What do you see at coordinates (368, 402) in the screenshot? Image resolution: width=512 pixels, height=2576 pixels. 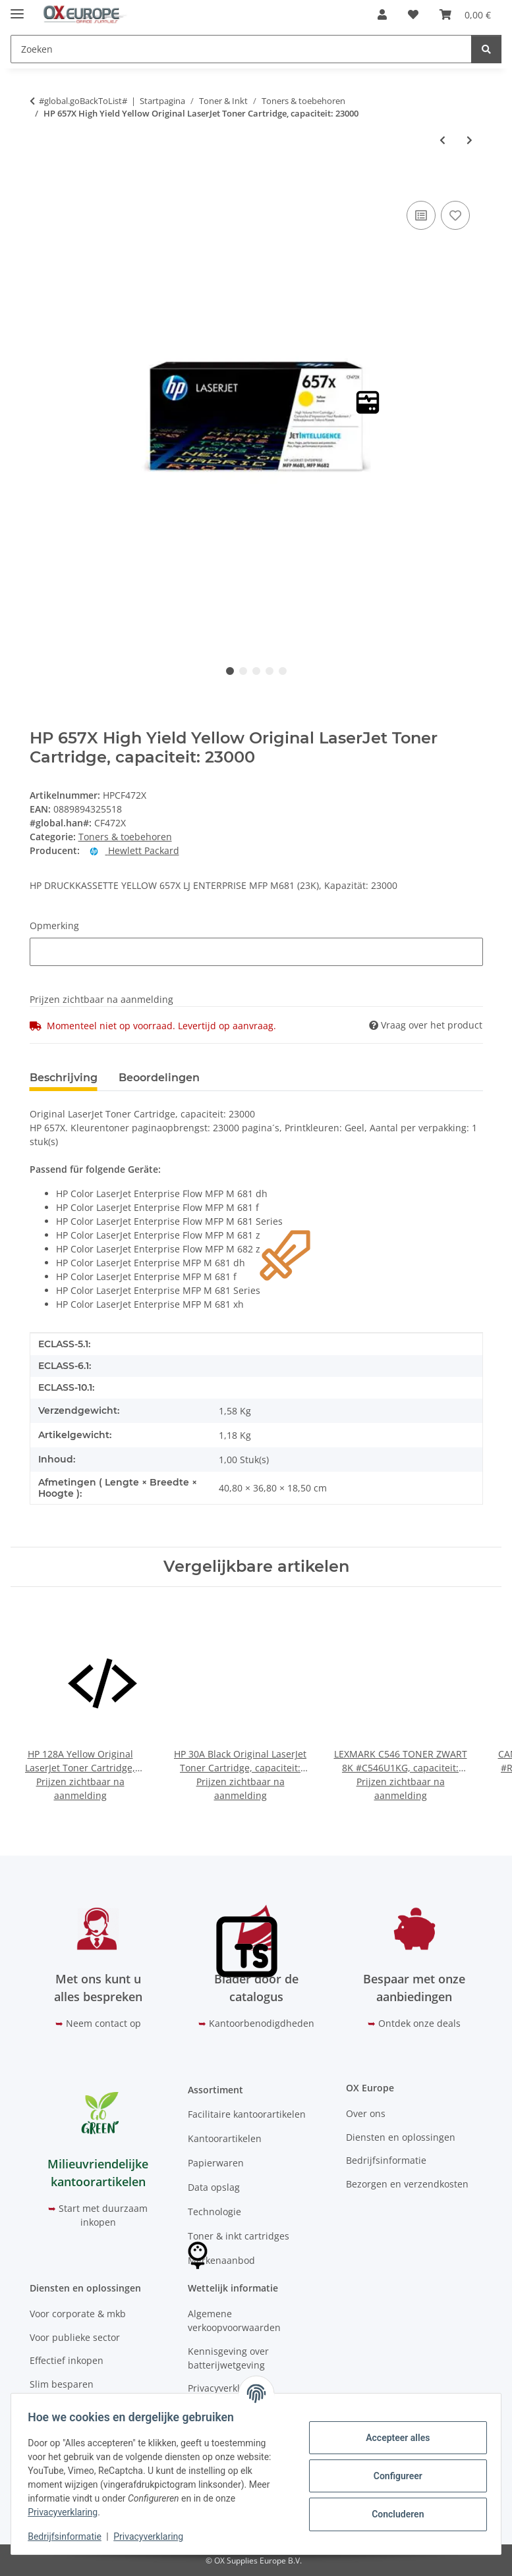 I see `view heart rate or vital signs monitor` at bounding box center [368, 402].